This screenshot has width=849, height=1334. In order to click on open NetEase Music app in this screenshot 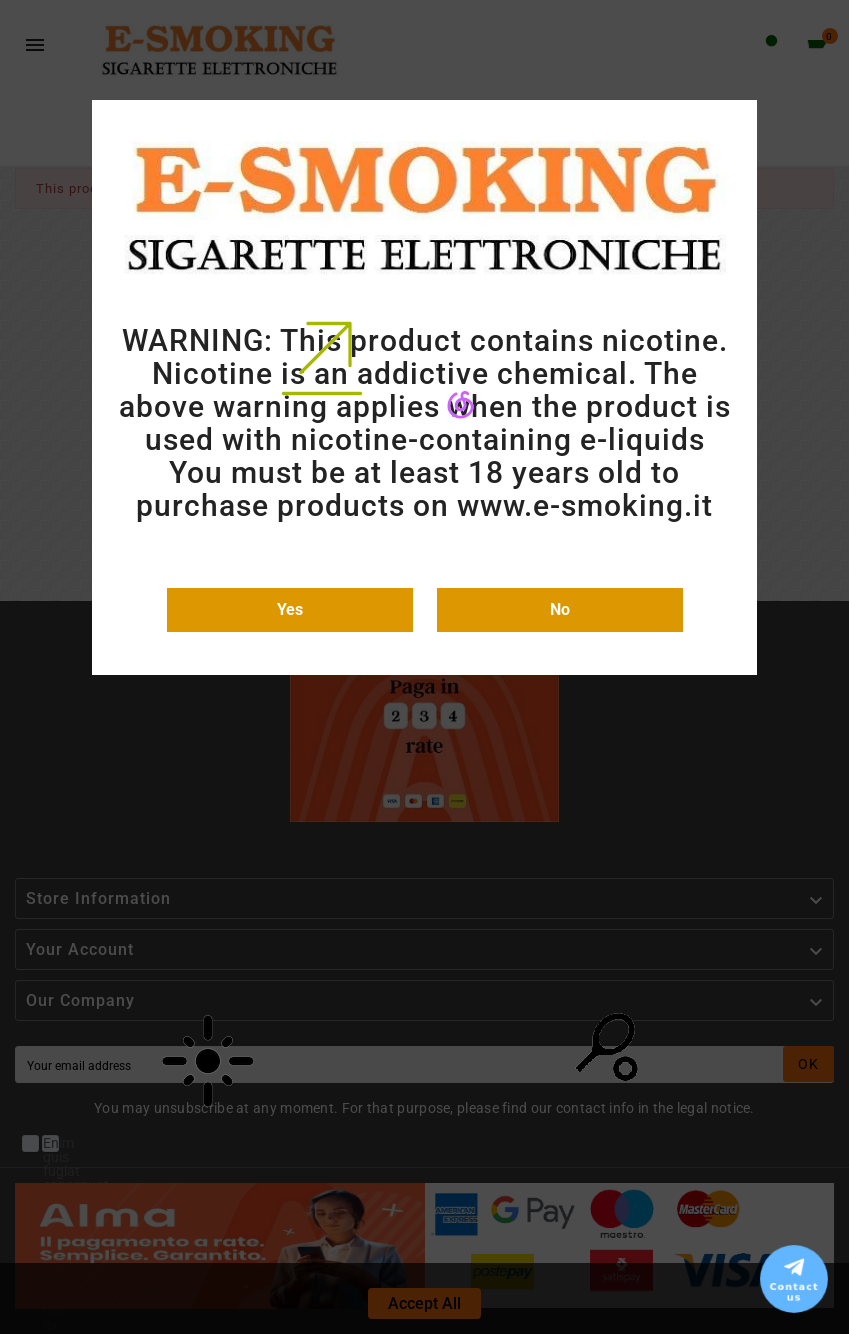, I will do `click(460, 405)`.